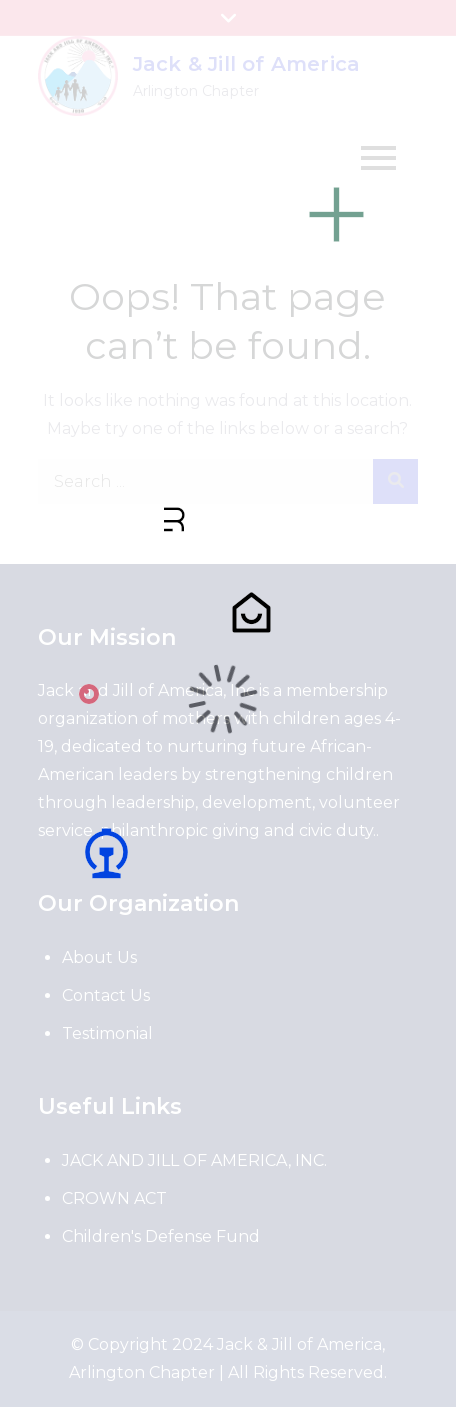  What do you see at coordinates (106, 854) in the screenshot?
I see `china railway logo` at bounding box center [106, 854].